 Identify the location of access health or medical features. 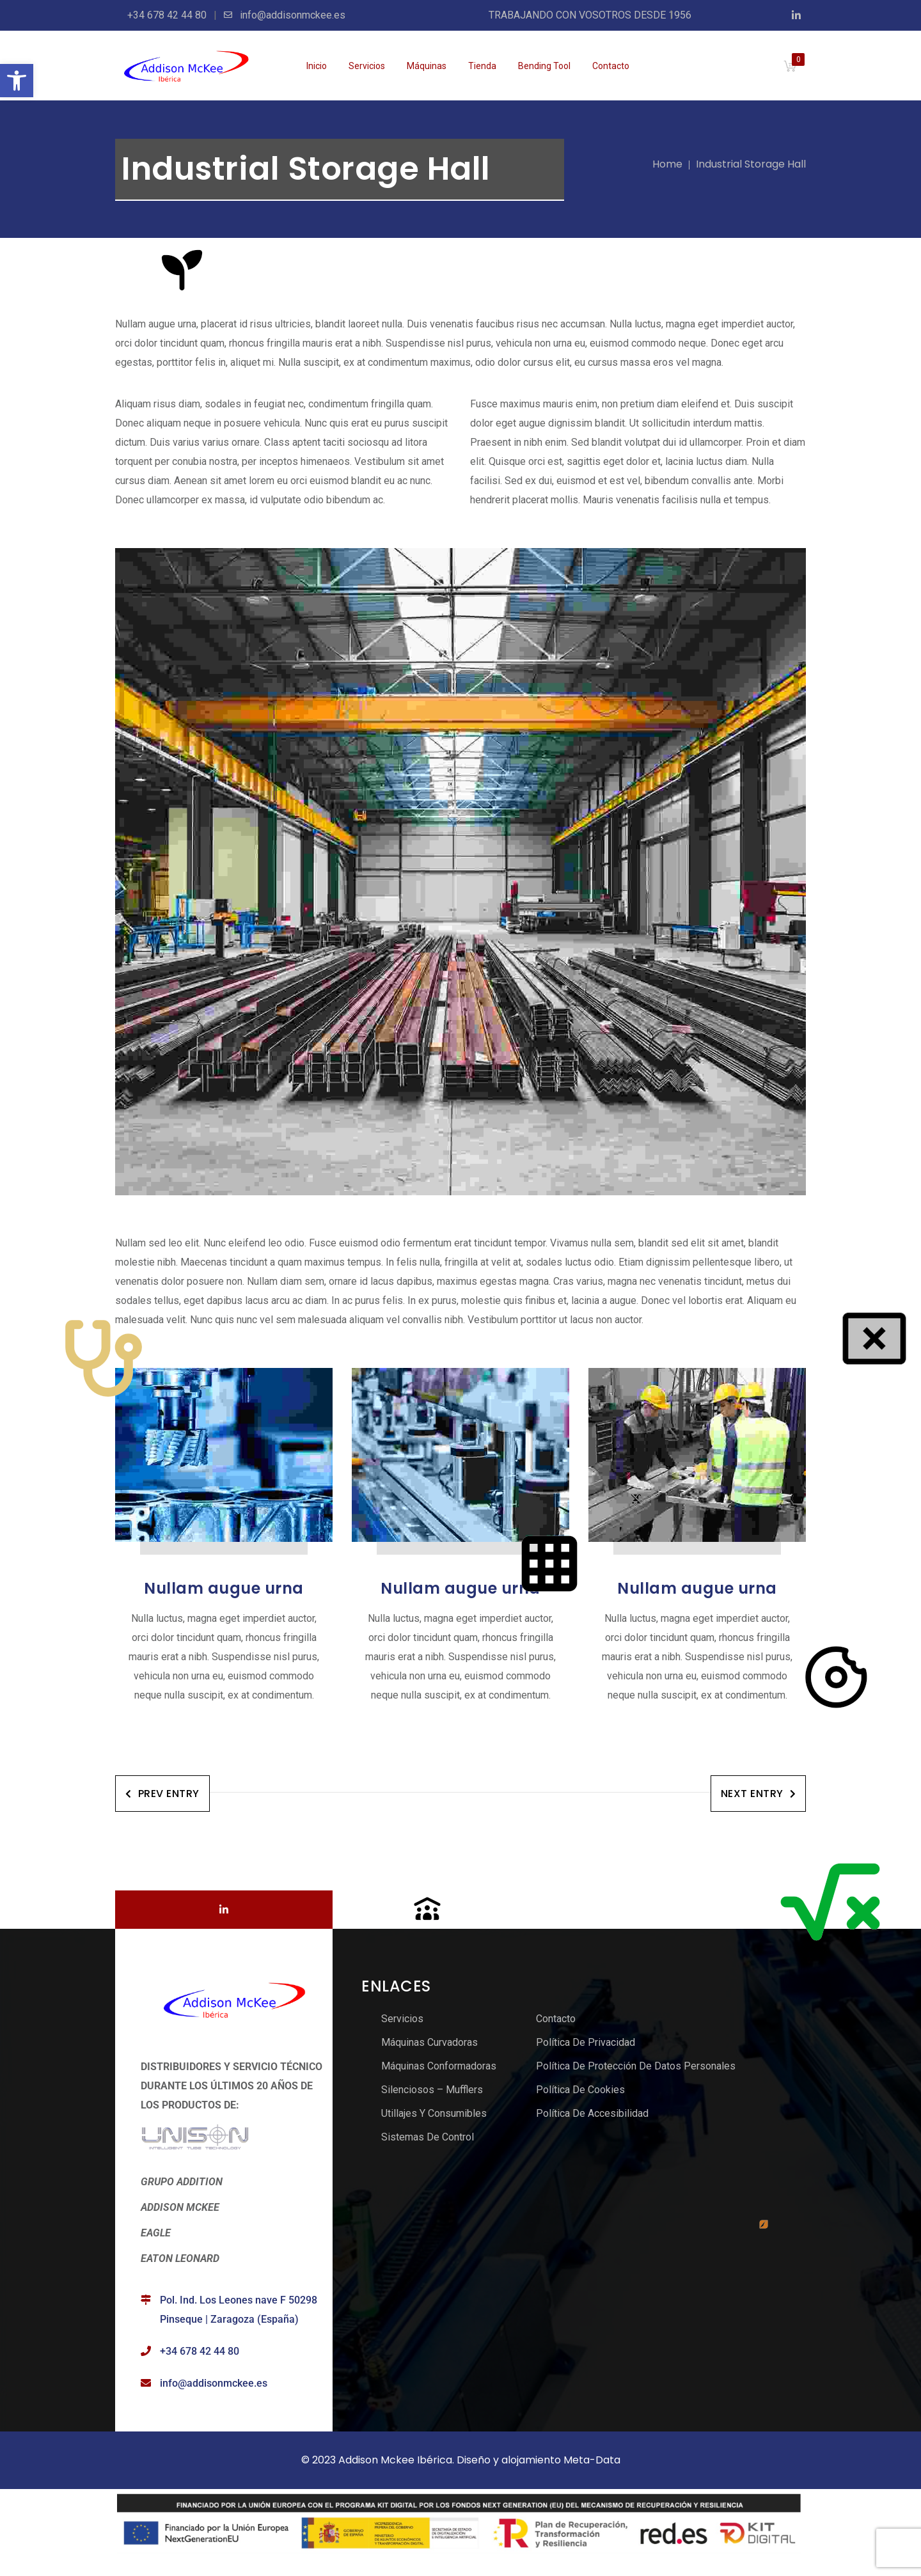
(101, 1356).